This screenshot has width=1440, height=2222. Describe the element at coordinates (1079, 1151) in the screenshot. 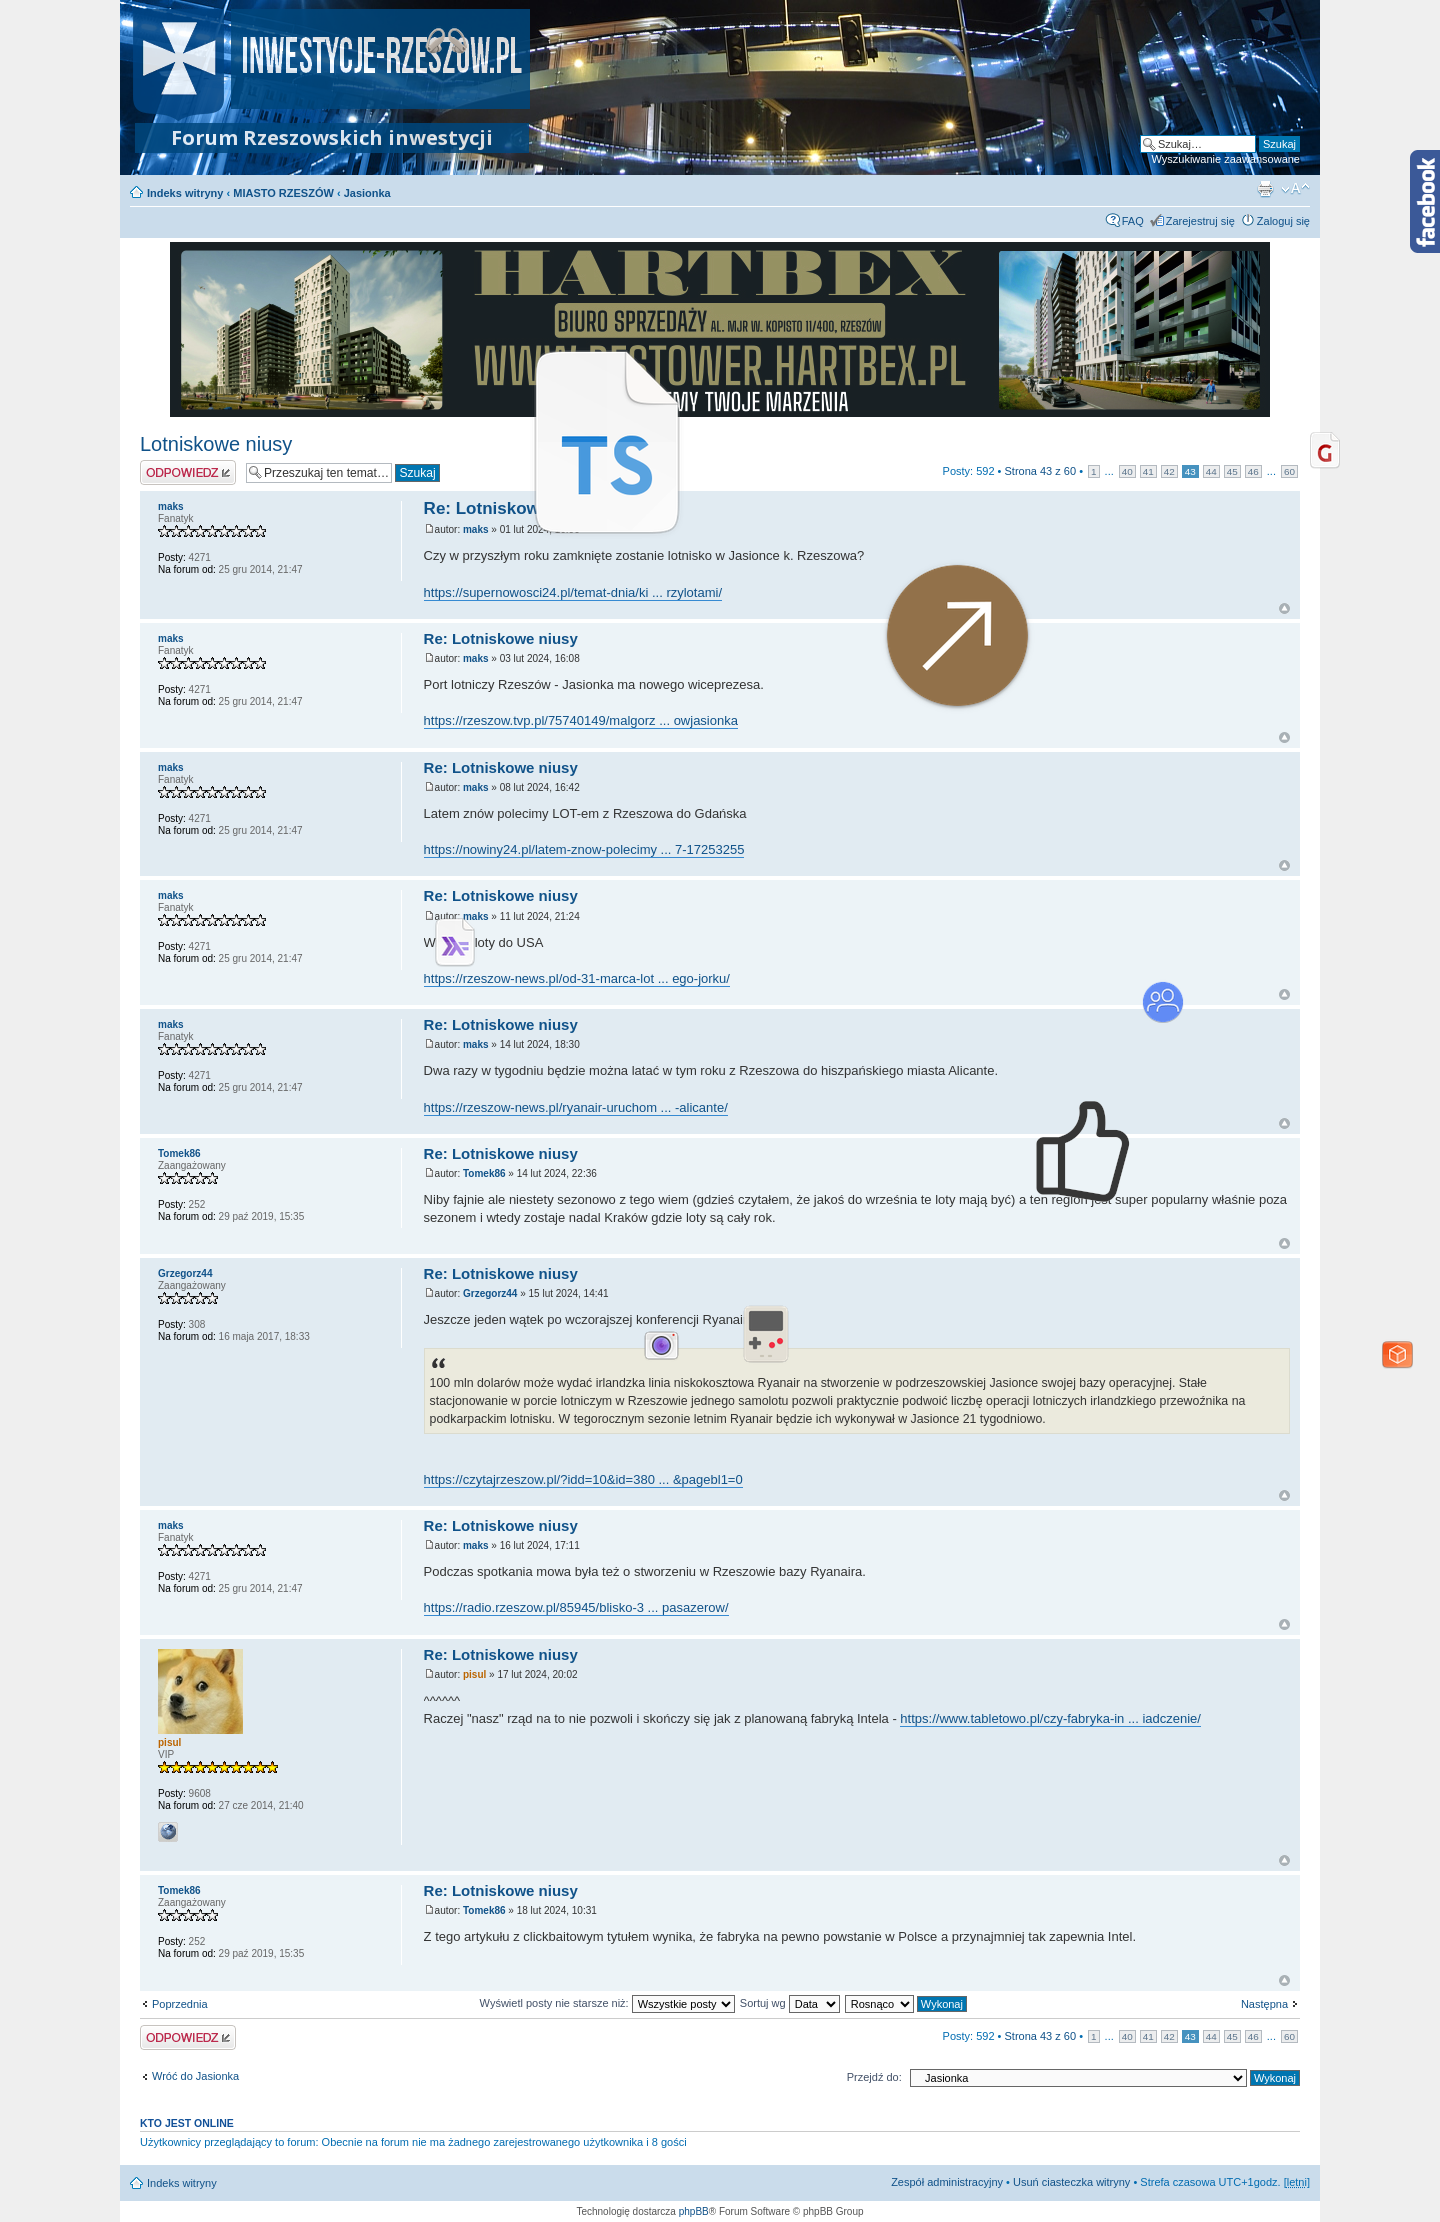

I see `access body and hand gesture emojis` at that location.